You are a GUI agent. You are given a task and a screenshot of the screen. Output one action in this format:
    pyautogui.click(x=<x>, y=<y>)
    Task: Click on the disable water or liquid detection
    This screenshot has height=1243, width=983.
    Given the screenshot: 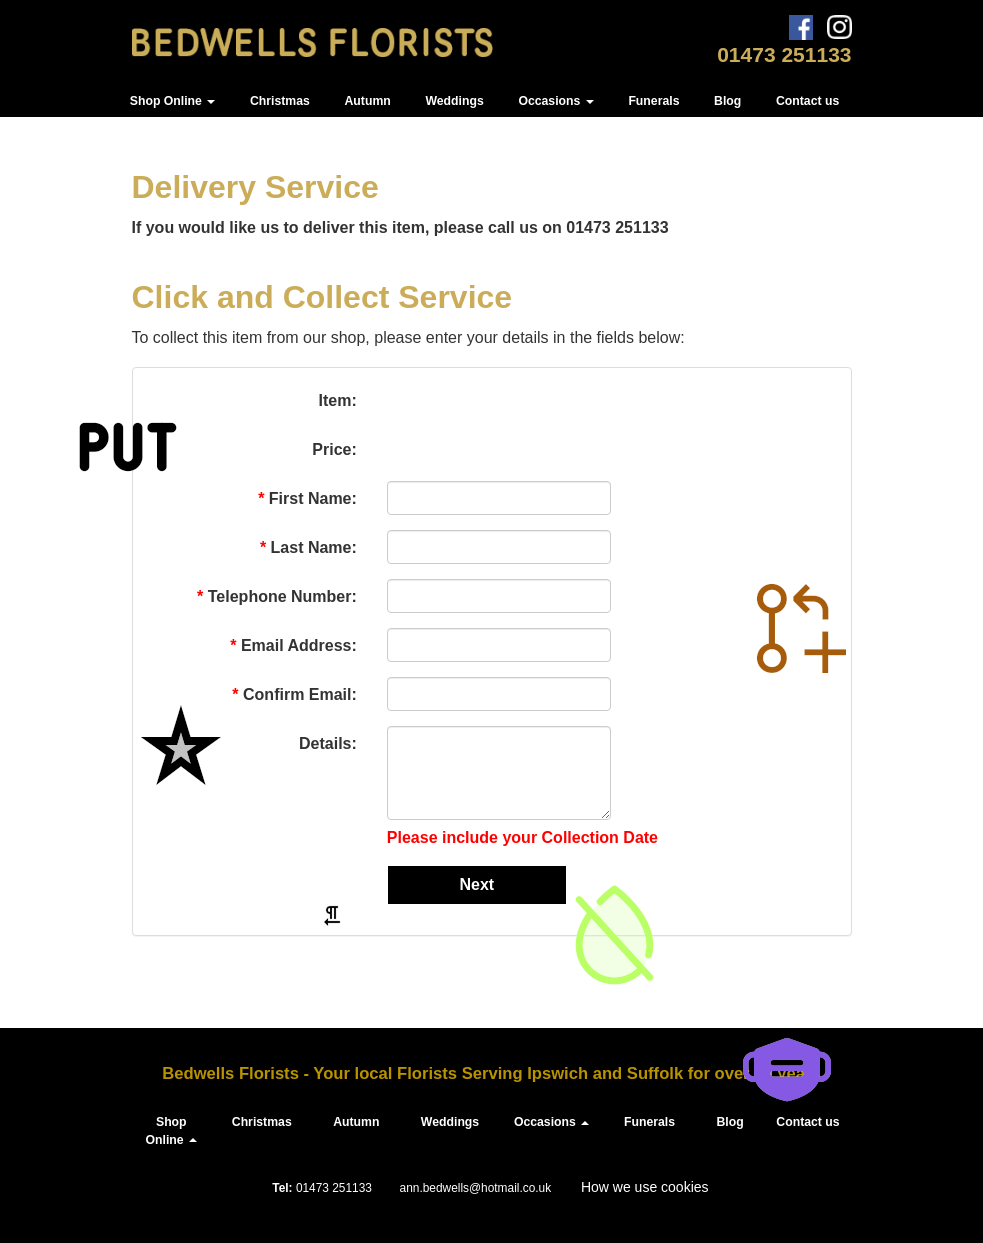 What is the action you would take?
    pyautogui.click(x=614, y=938)
    